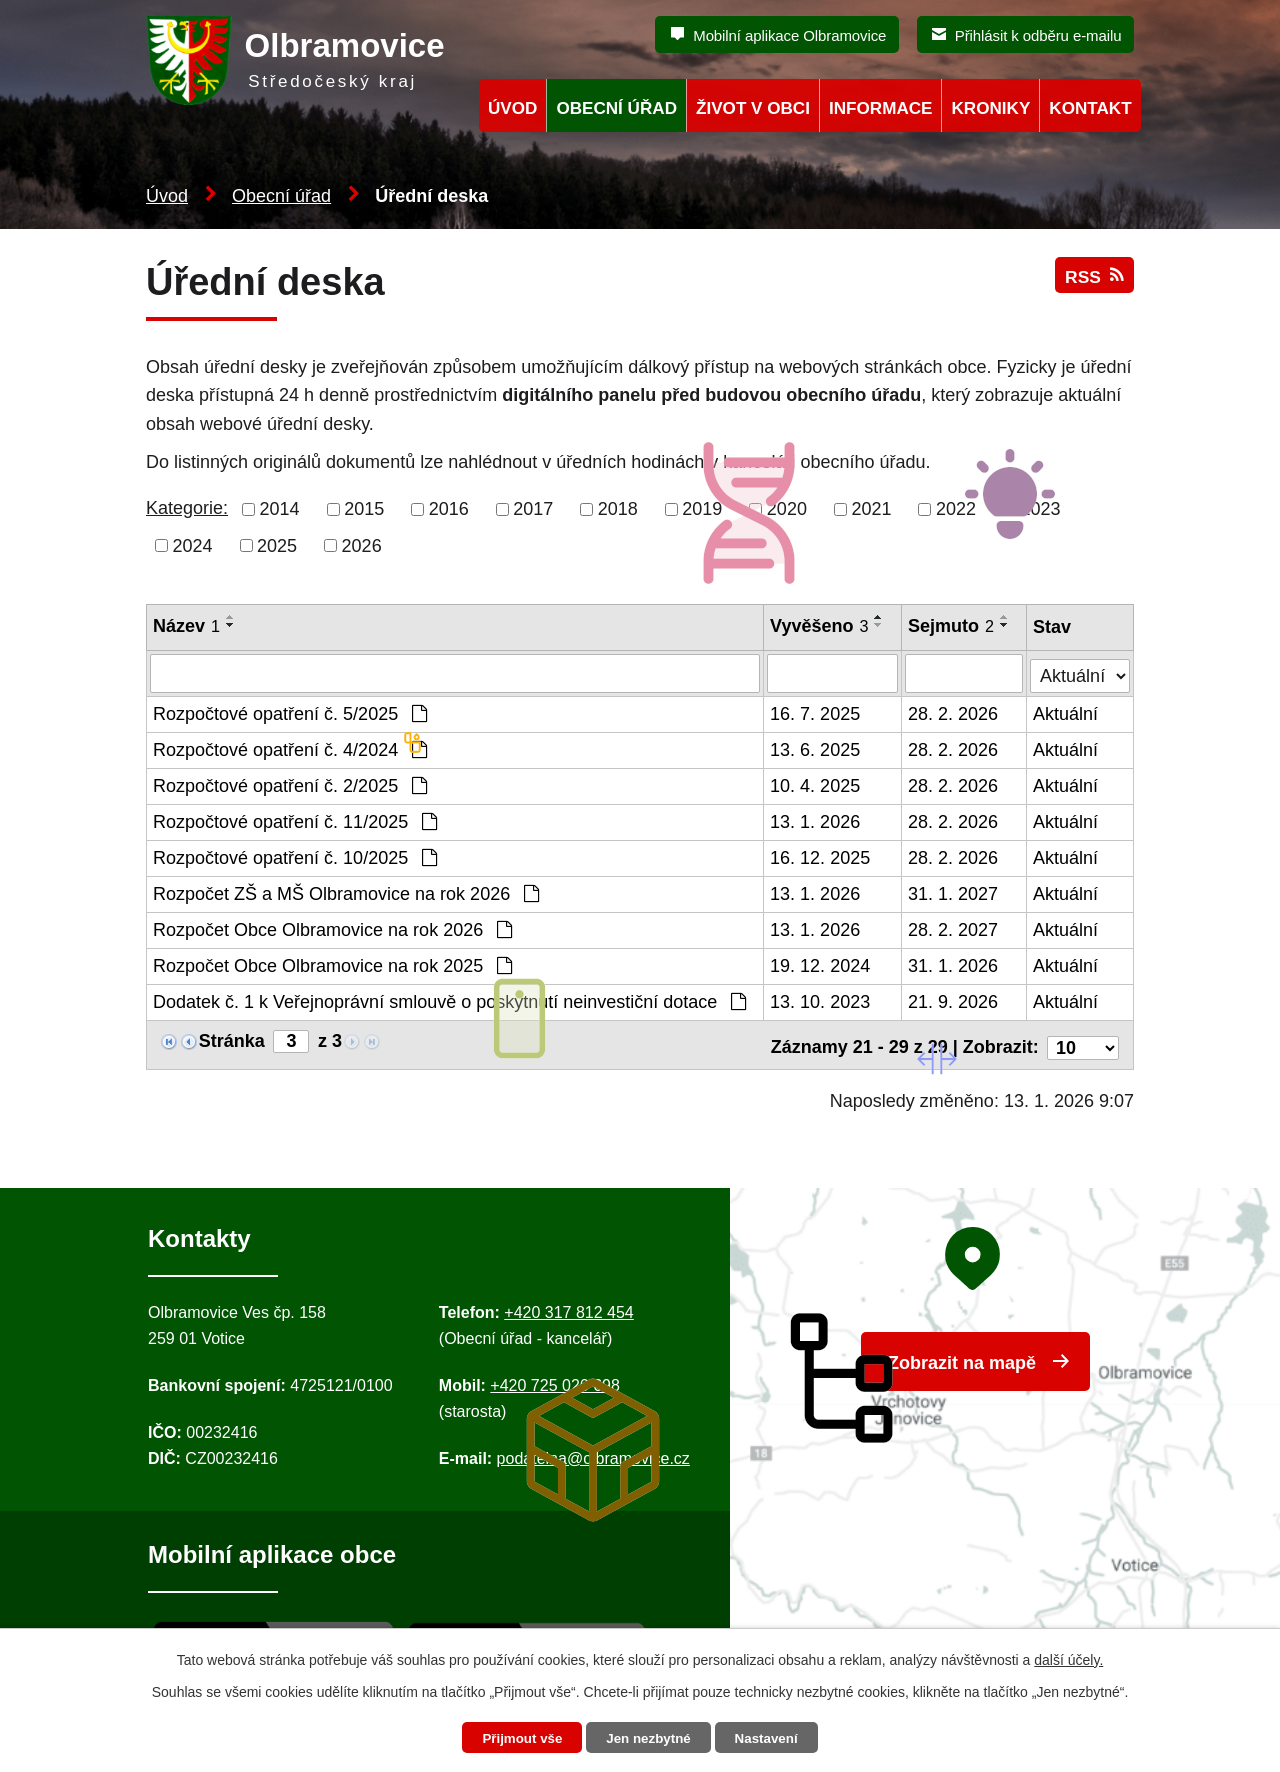 This screenshot has width=1280, height=1772. What do you see at coordinates (1010, 494) in the screenshot?
I see `view tips or helpful suggestions` at bounding box center [1010, 494].